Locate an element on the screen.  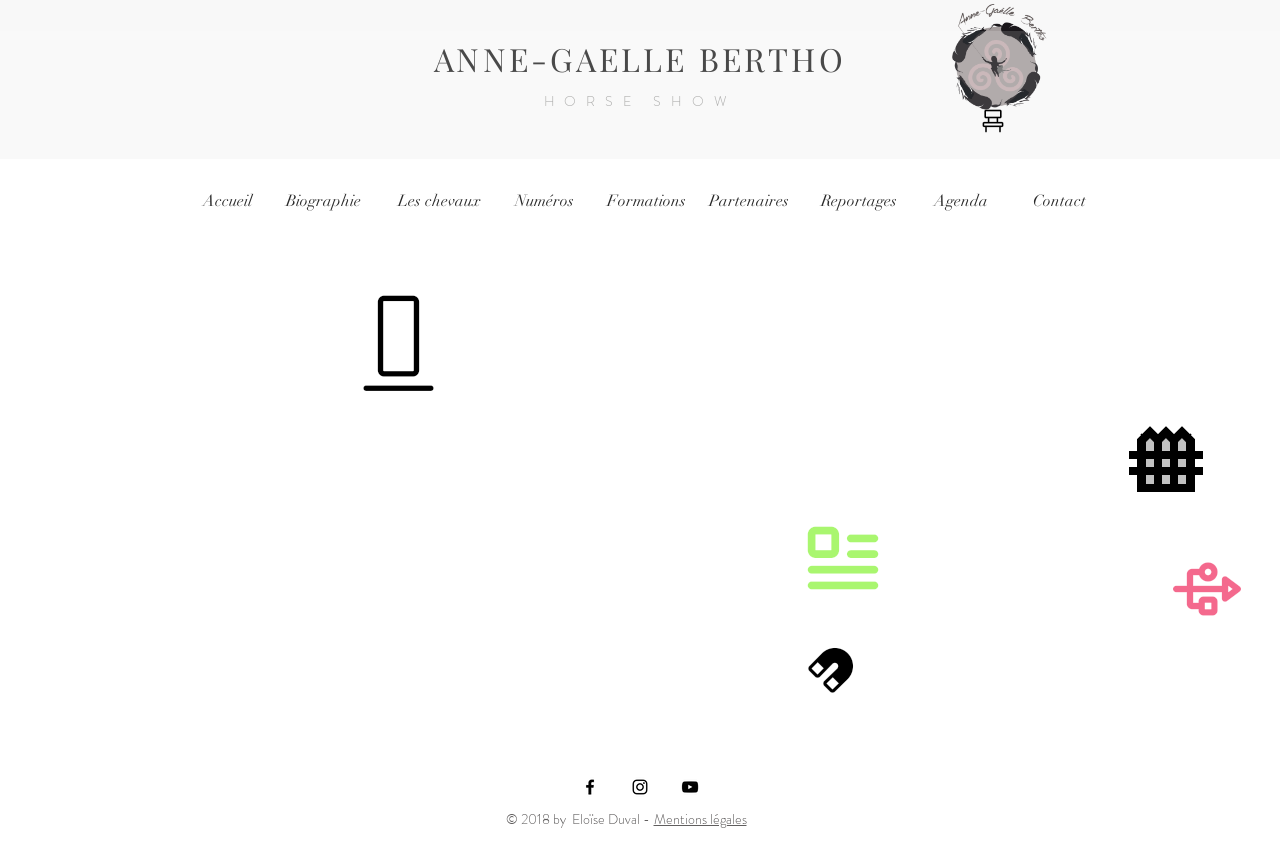
browse furniture or seating options is located at coordinates (993, 121).